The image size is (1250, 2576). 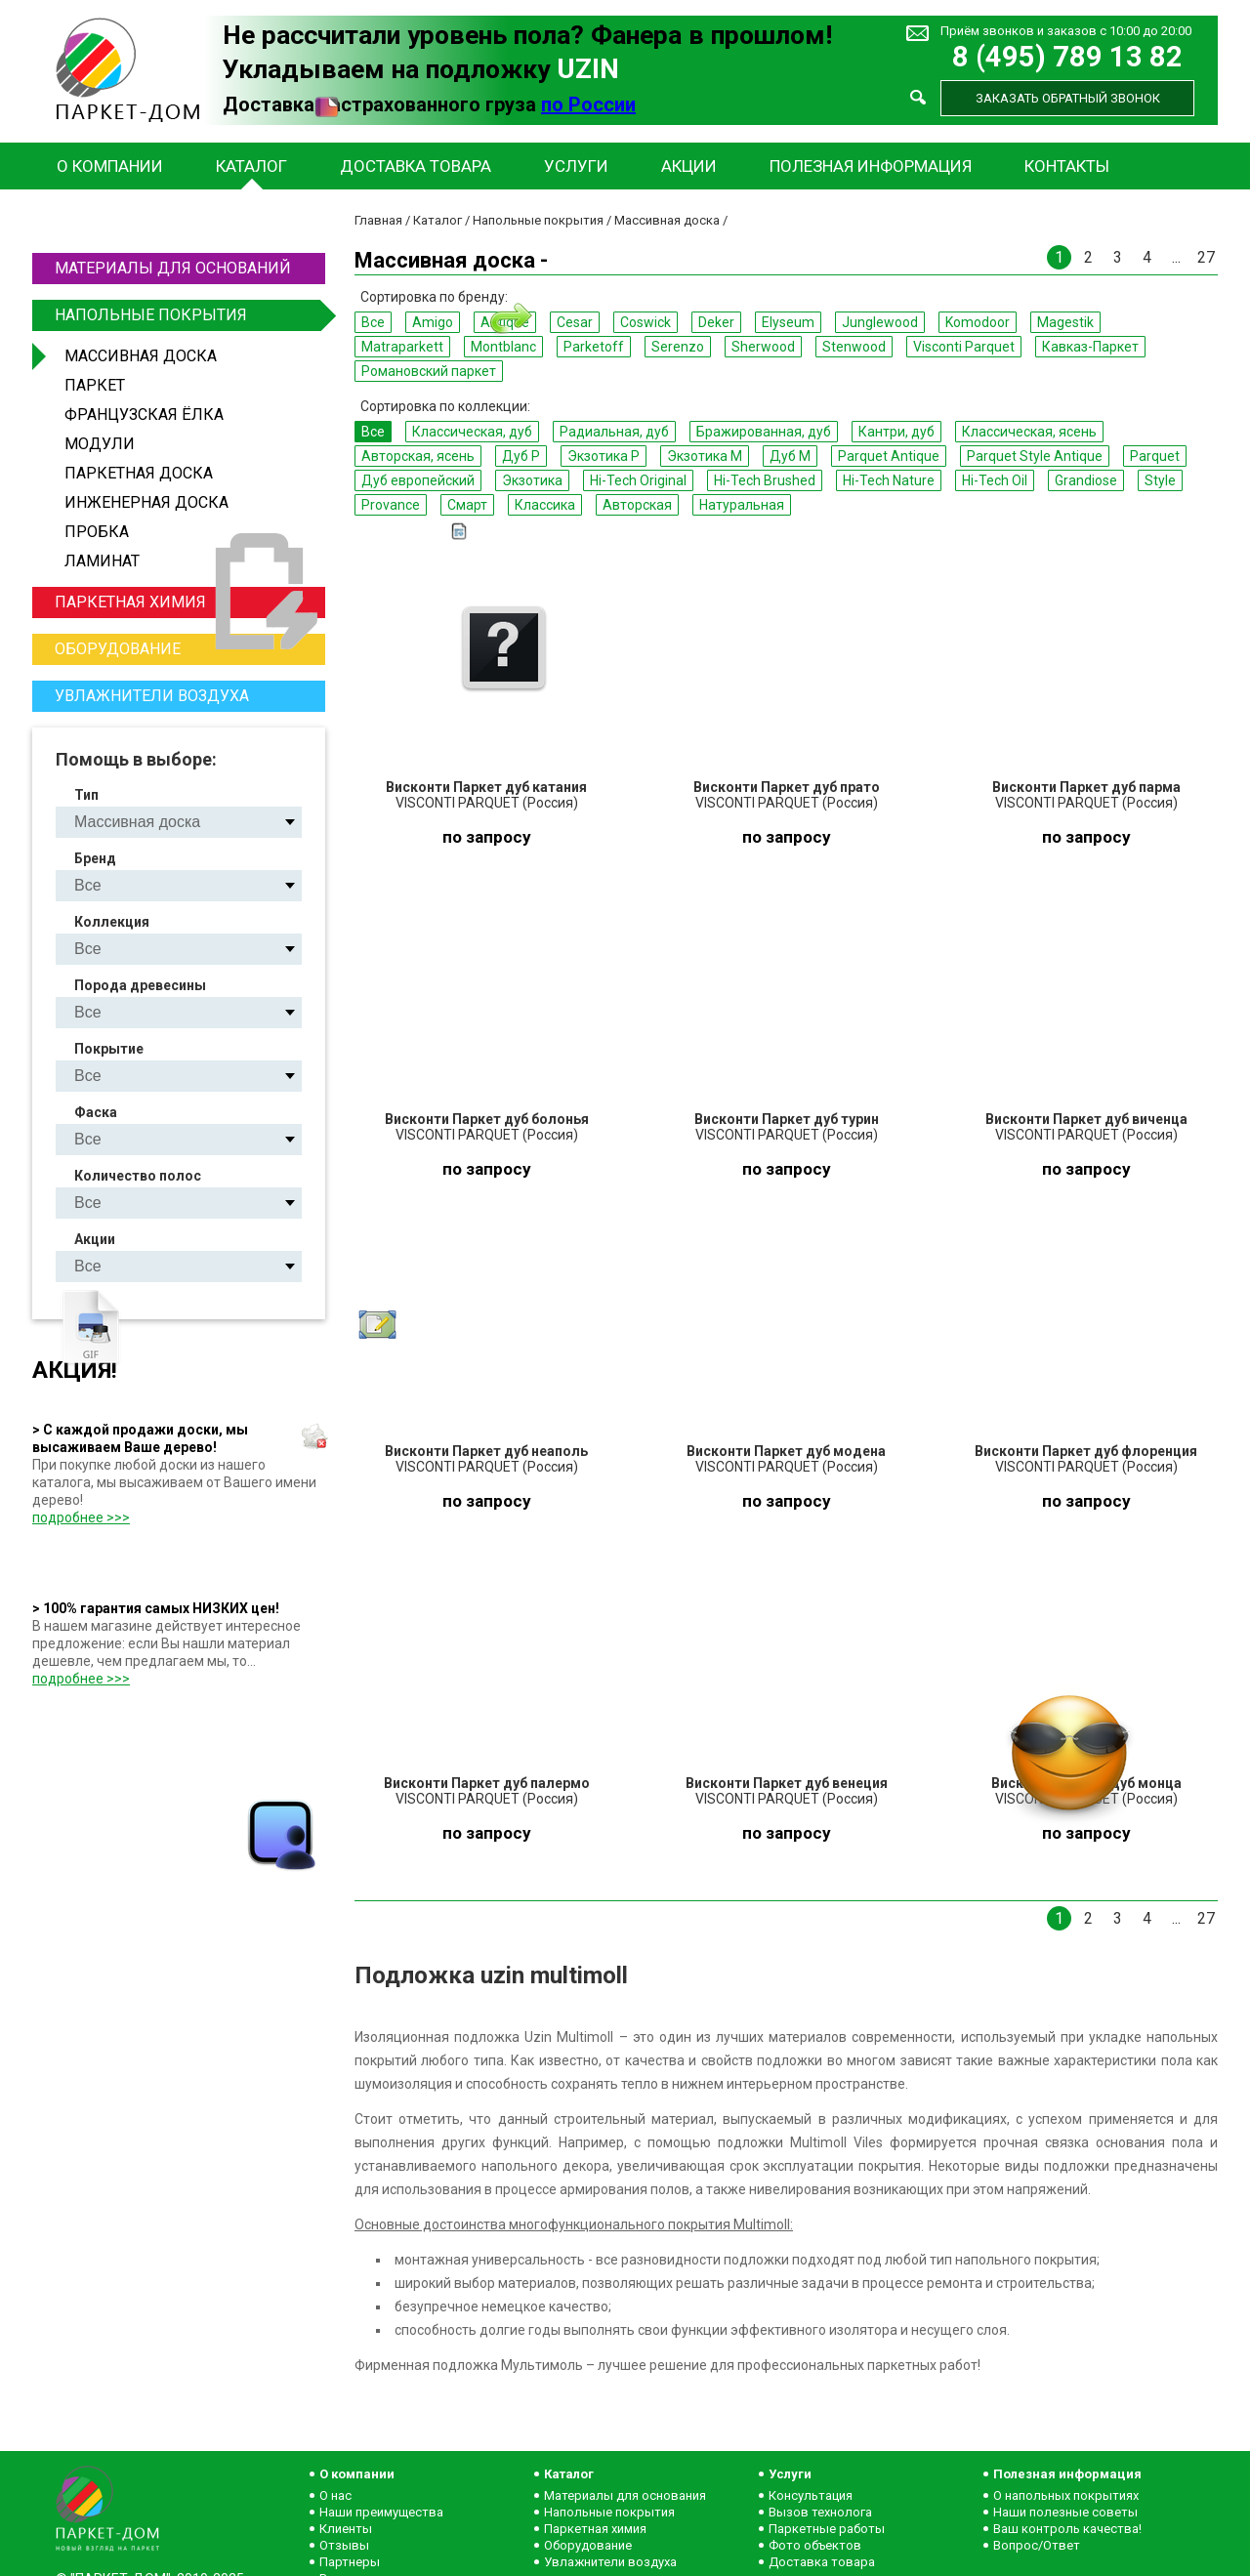 What do you see at coordinates (377, 1324) in the screenshot?
I see `indicates a file or shortcut saved to desktop` at bounding box center [377, 1324].